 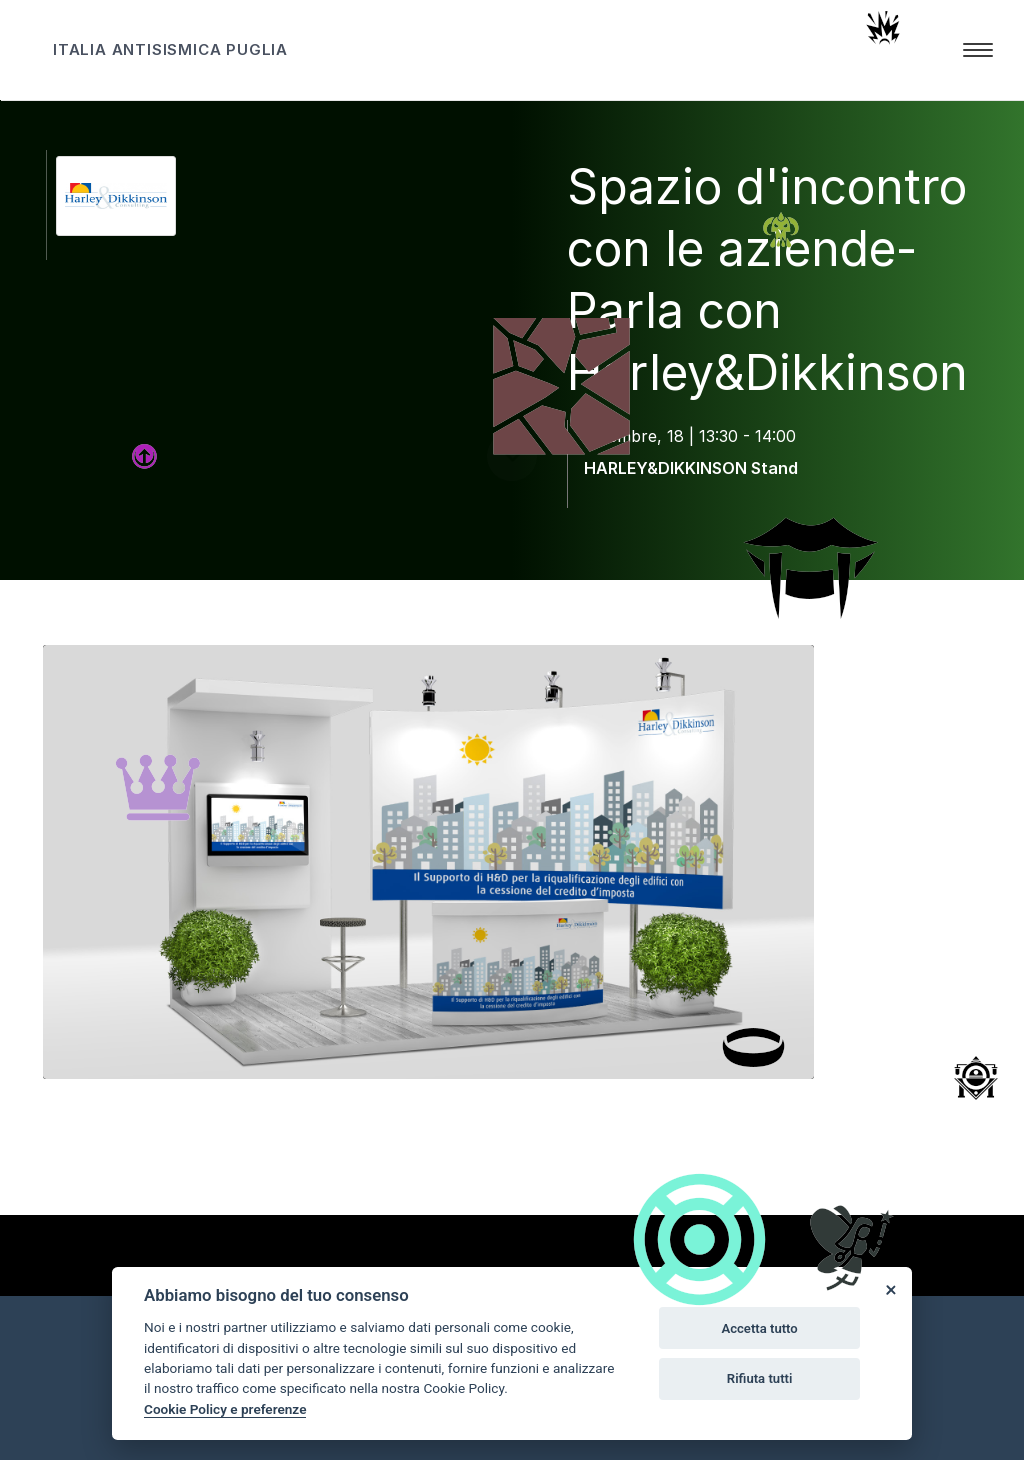 I want to click on indicates premium or VIP membership status, so click(x=158, y=790).